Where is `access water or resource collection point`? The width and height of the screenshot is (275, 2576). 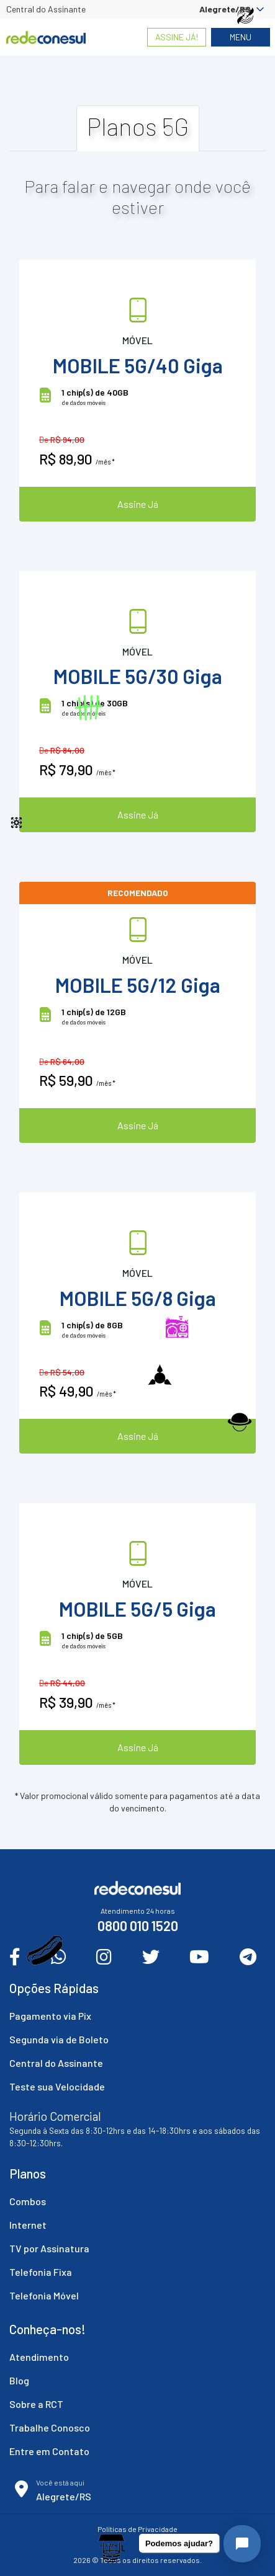
access water or resource collection point is located at coordinates (111, 2548).